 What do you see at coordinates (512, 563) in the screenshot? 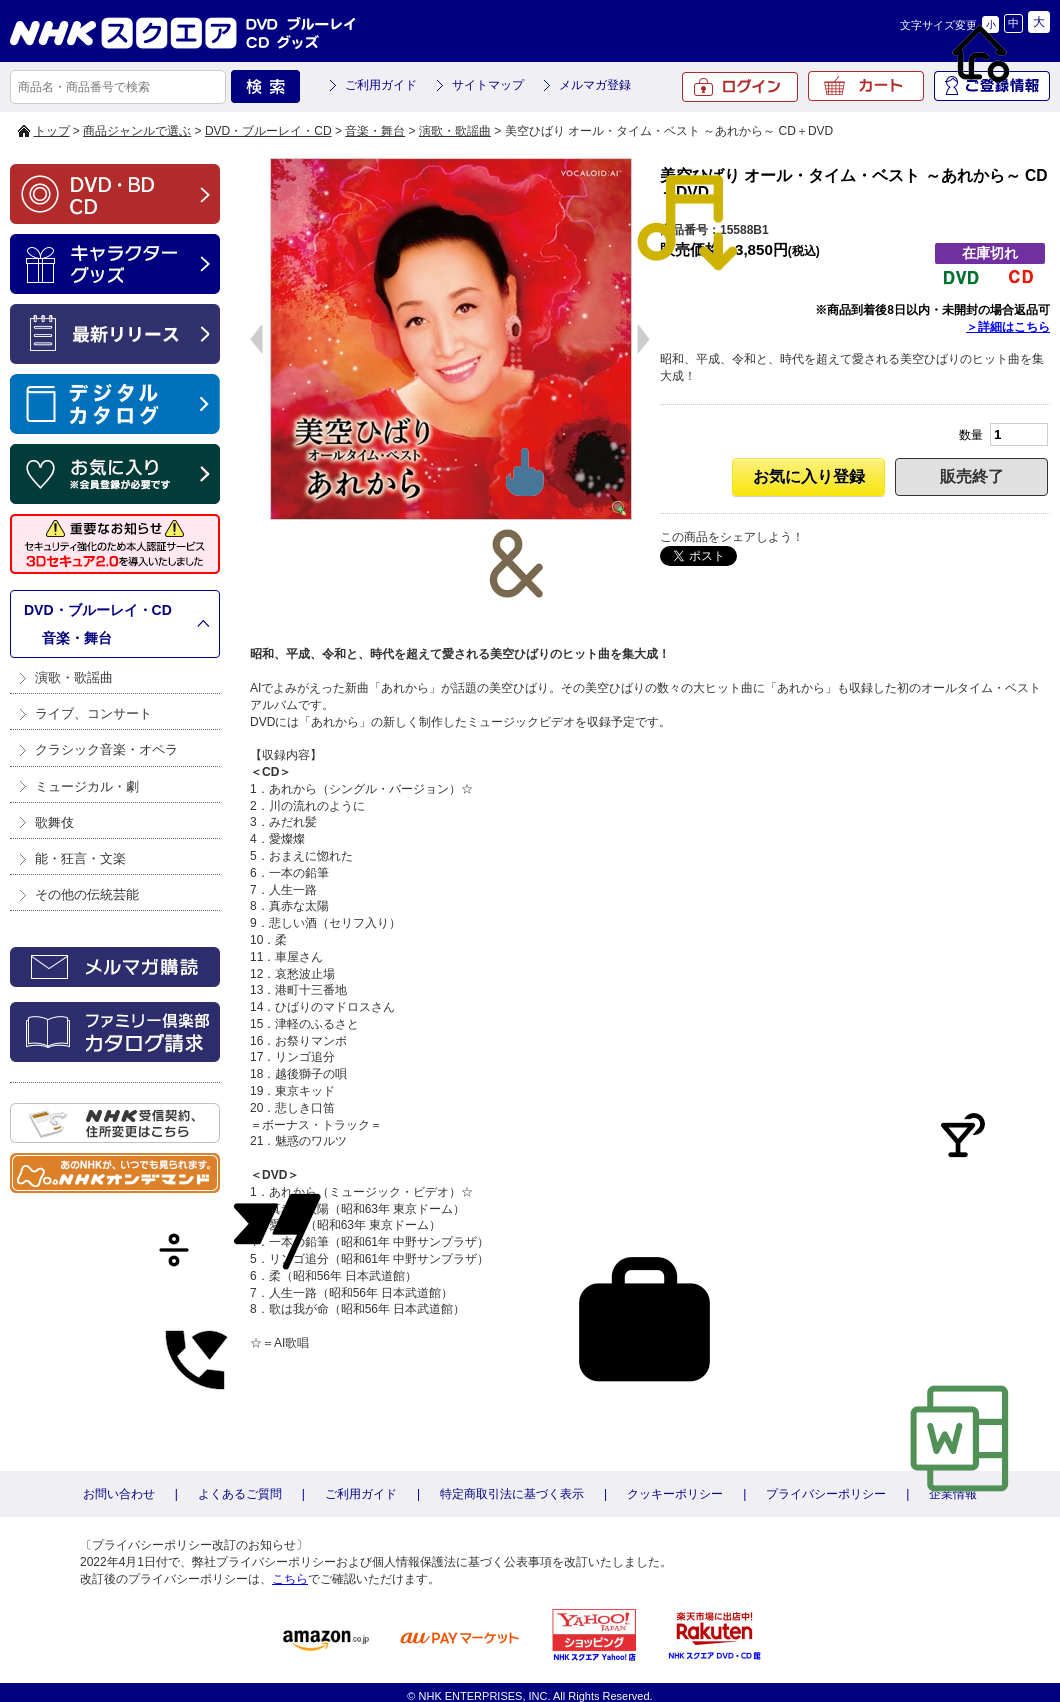
I see `insert ampersand symbol or special character` at bounding box center [512, 563].